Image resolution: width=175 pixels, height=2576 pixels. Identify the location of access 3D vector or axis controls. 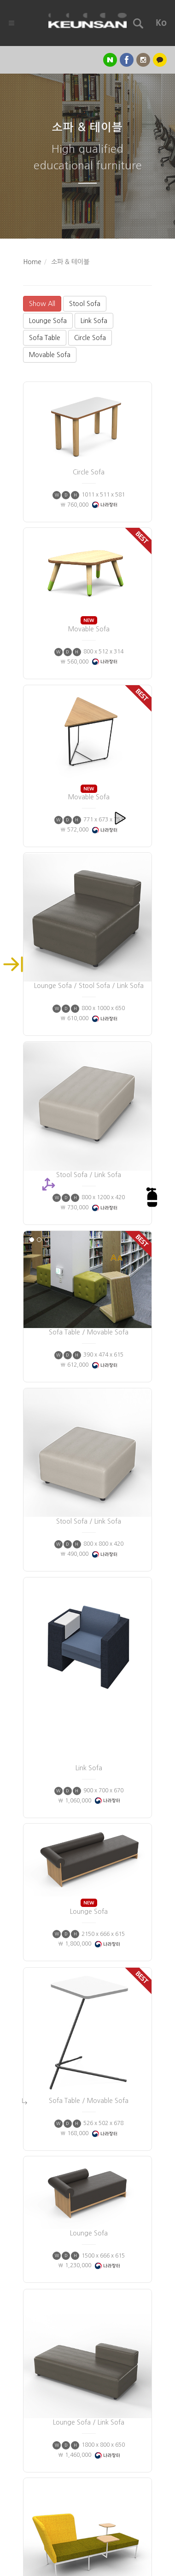
(48, 1185).